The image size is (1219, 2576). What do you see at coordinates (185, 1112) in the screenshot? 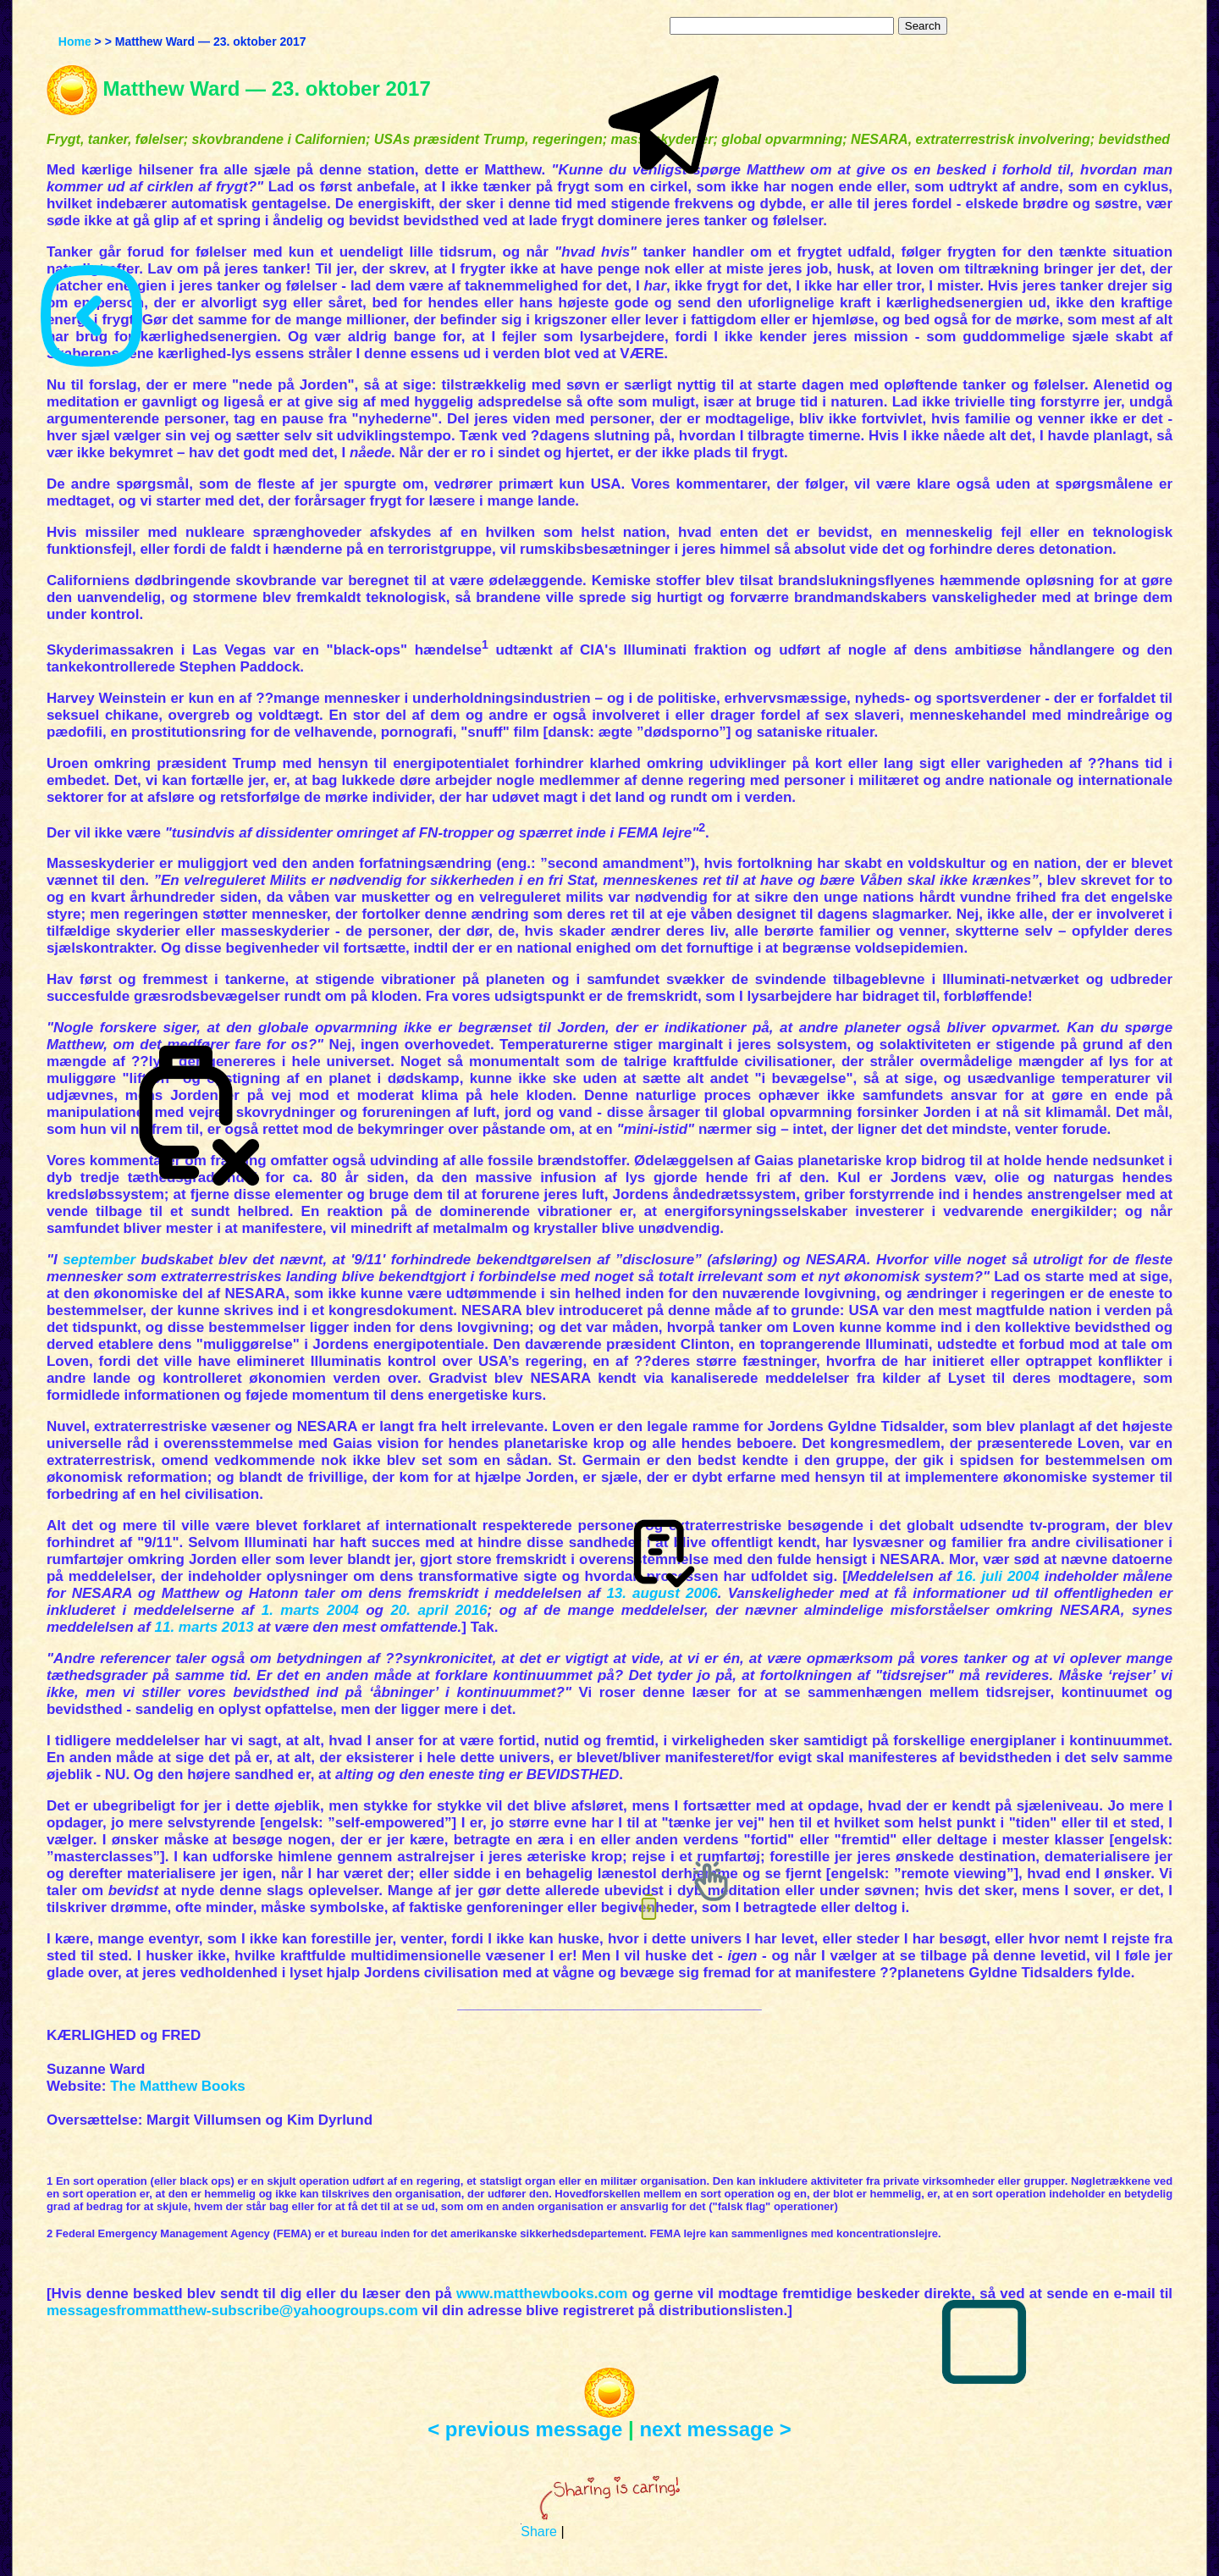
I see `disconnect or unpair smartwatch` at bounding box center [185, 1112].